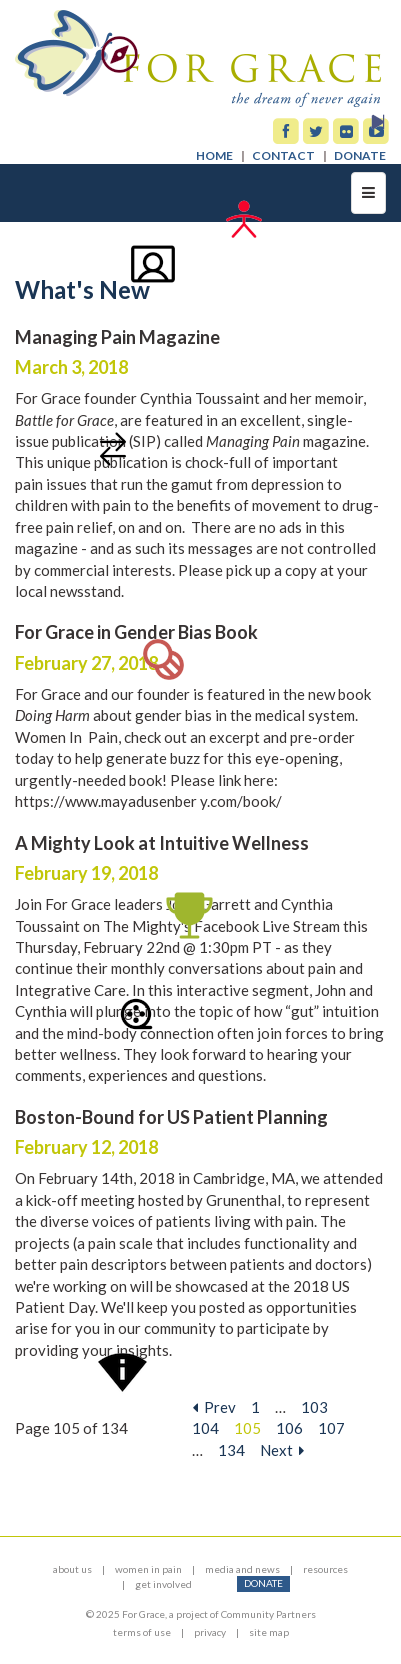 This screenshot has width=401, height=1664. Describe the element at coordinates (189, 915) in the screenshot. I see `view achievements or awards` at that location.